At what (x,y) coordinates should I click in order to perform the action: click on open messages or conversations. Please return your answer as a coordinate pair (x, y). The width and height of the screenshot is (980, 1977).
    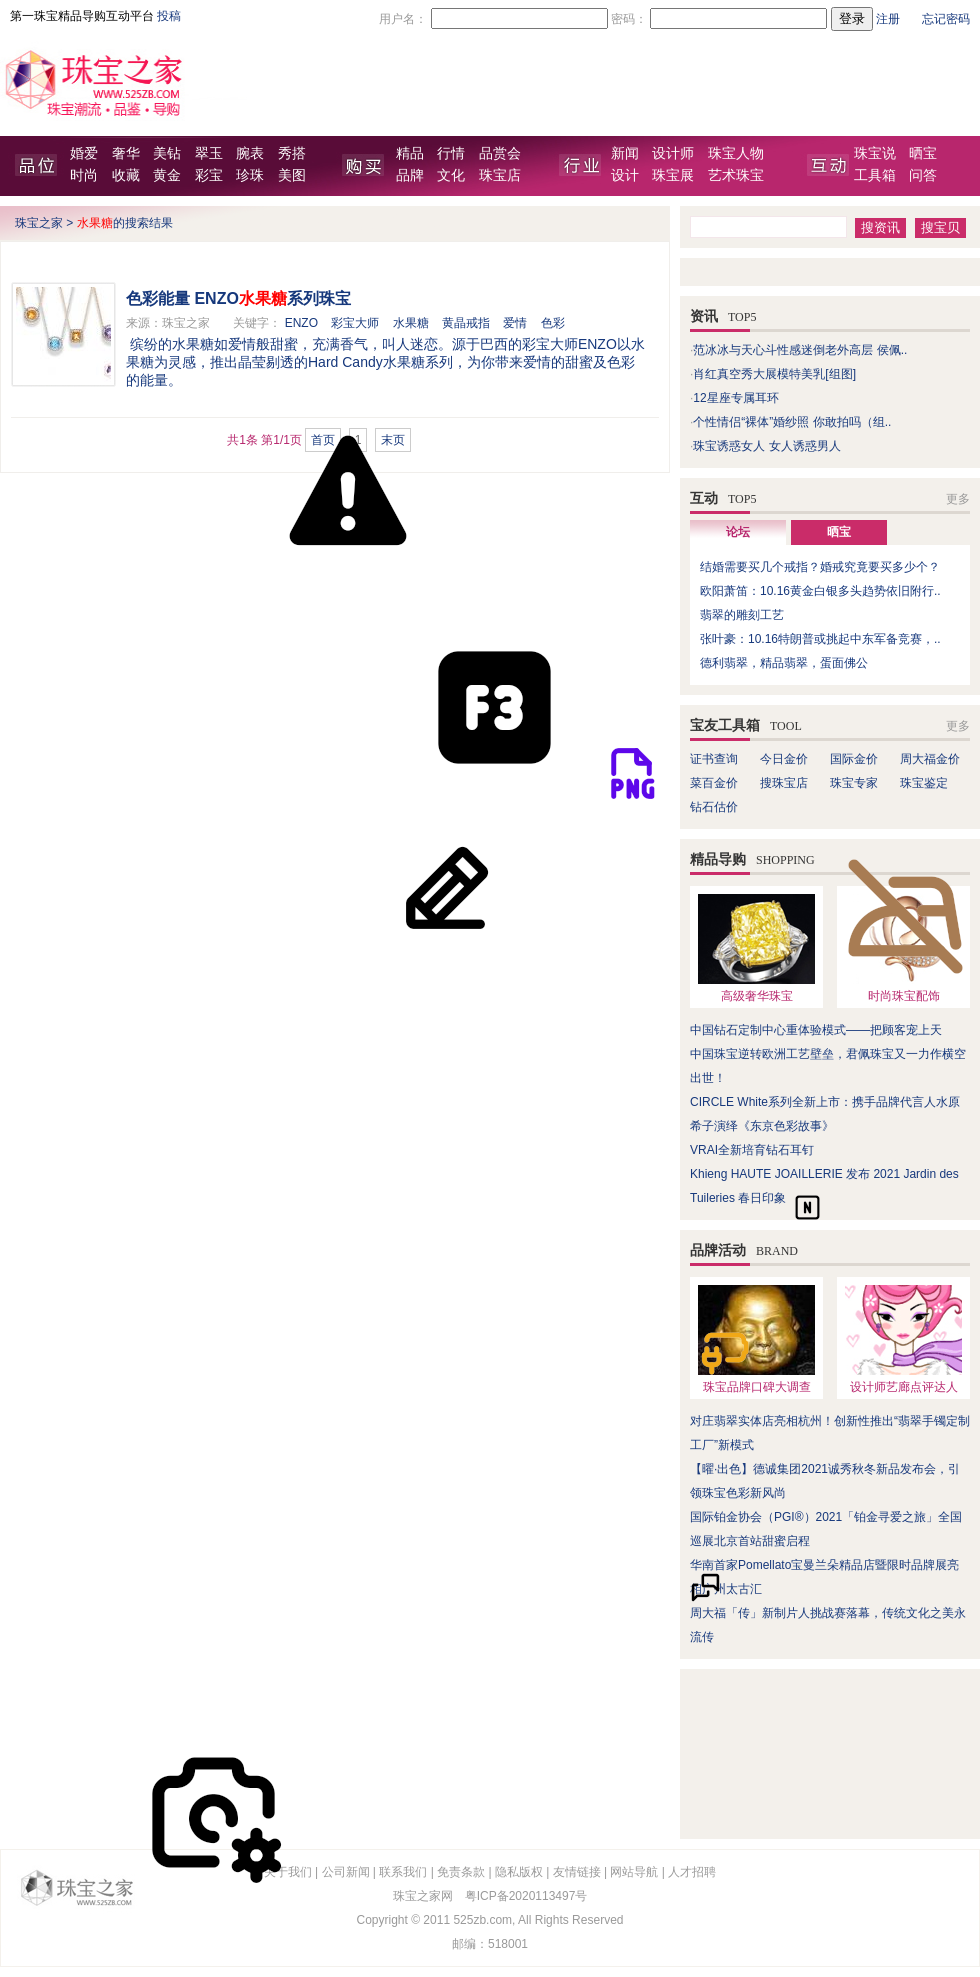
    Looking at the image, I should click on (705, 1587).